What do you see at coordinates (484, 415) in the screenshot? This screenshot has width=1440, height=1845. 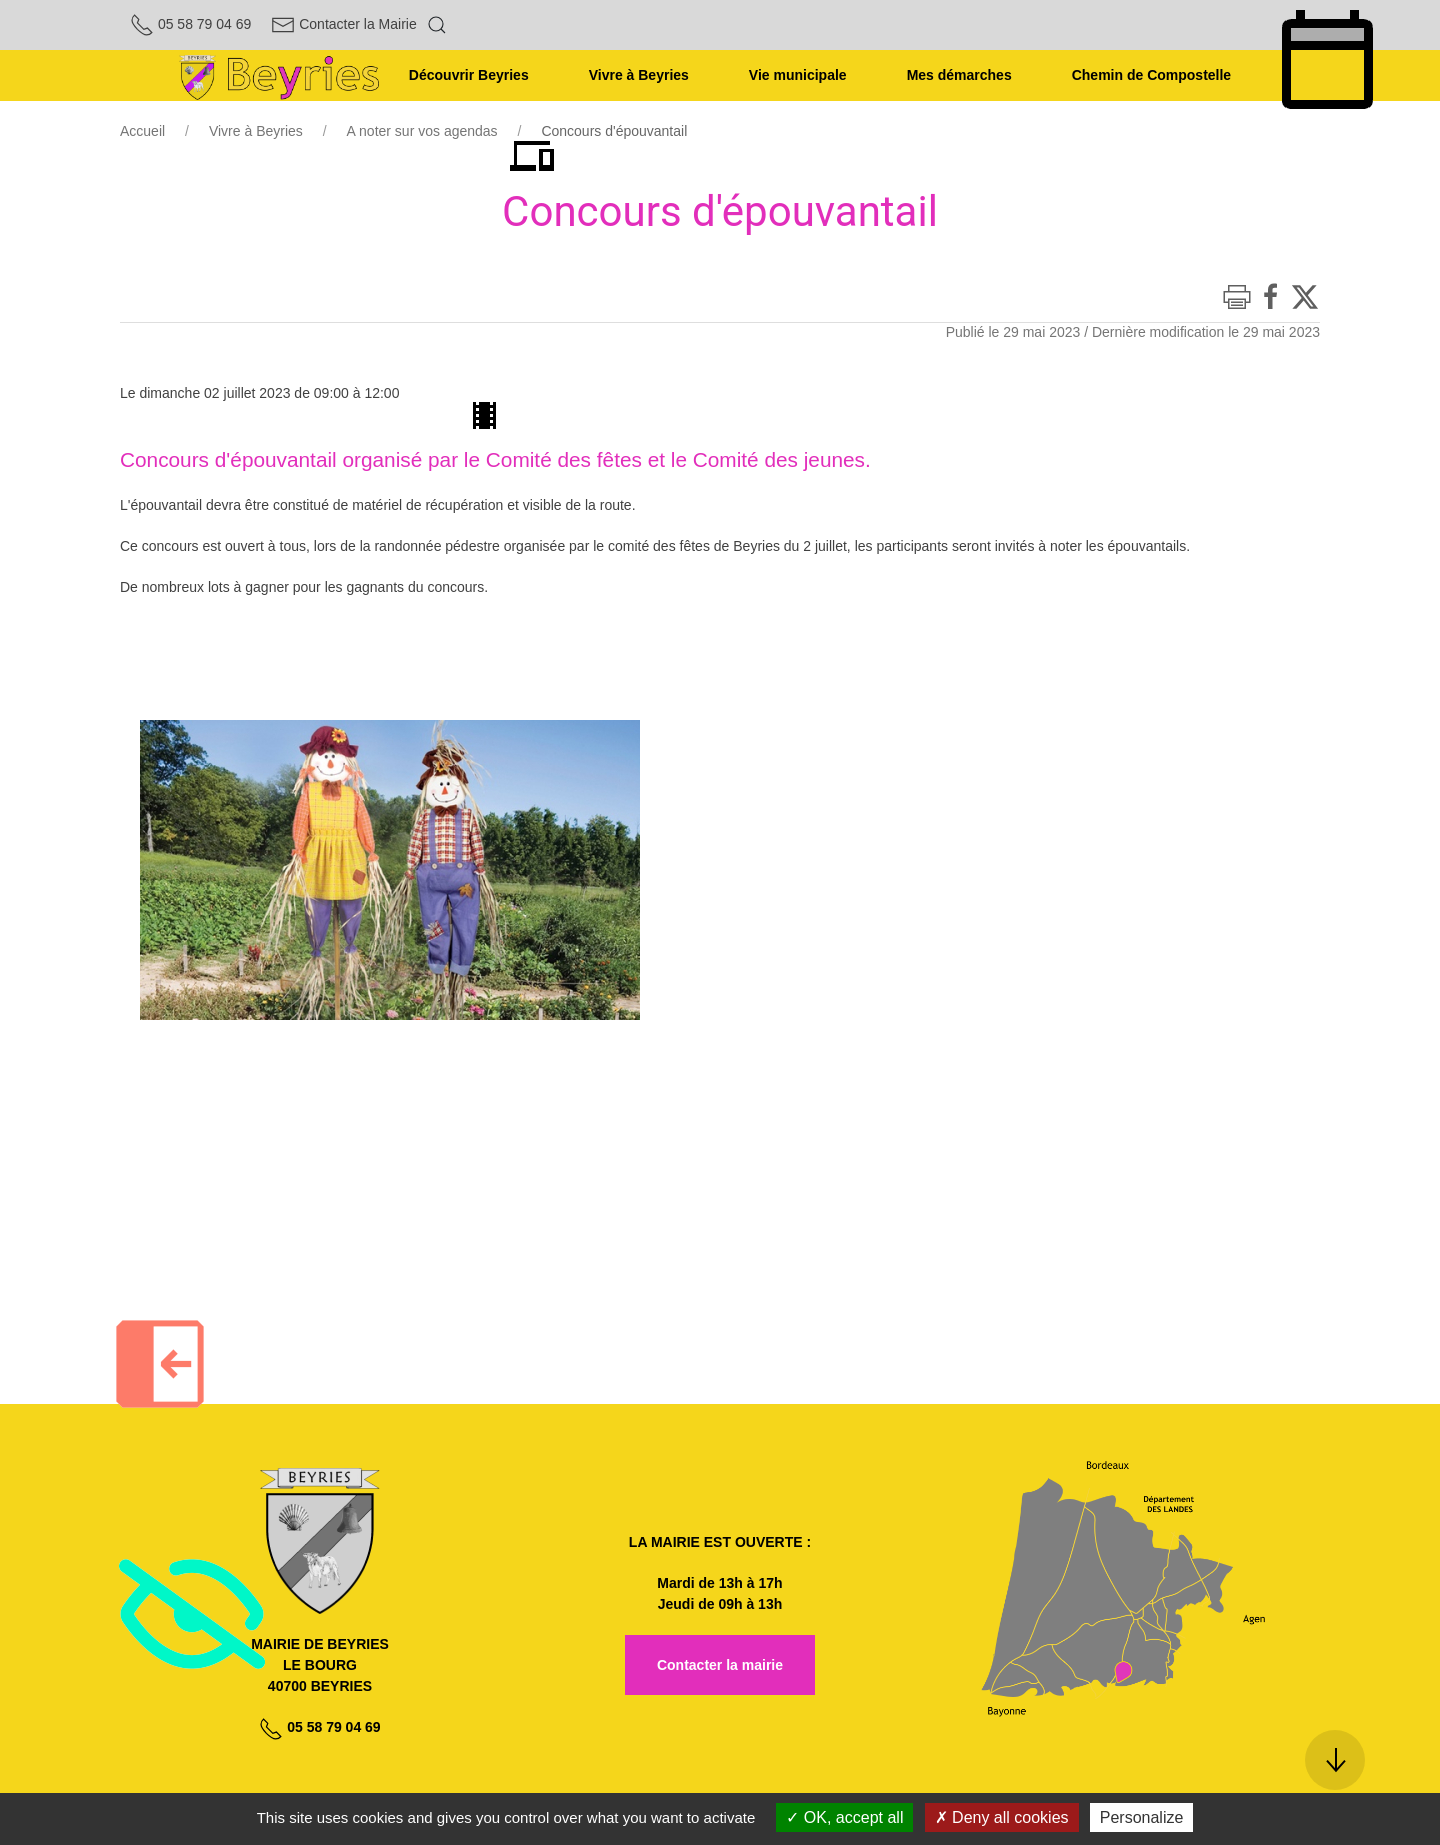 I see `access movies or theater showtimes` at bounding box center [484, 415].